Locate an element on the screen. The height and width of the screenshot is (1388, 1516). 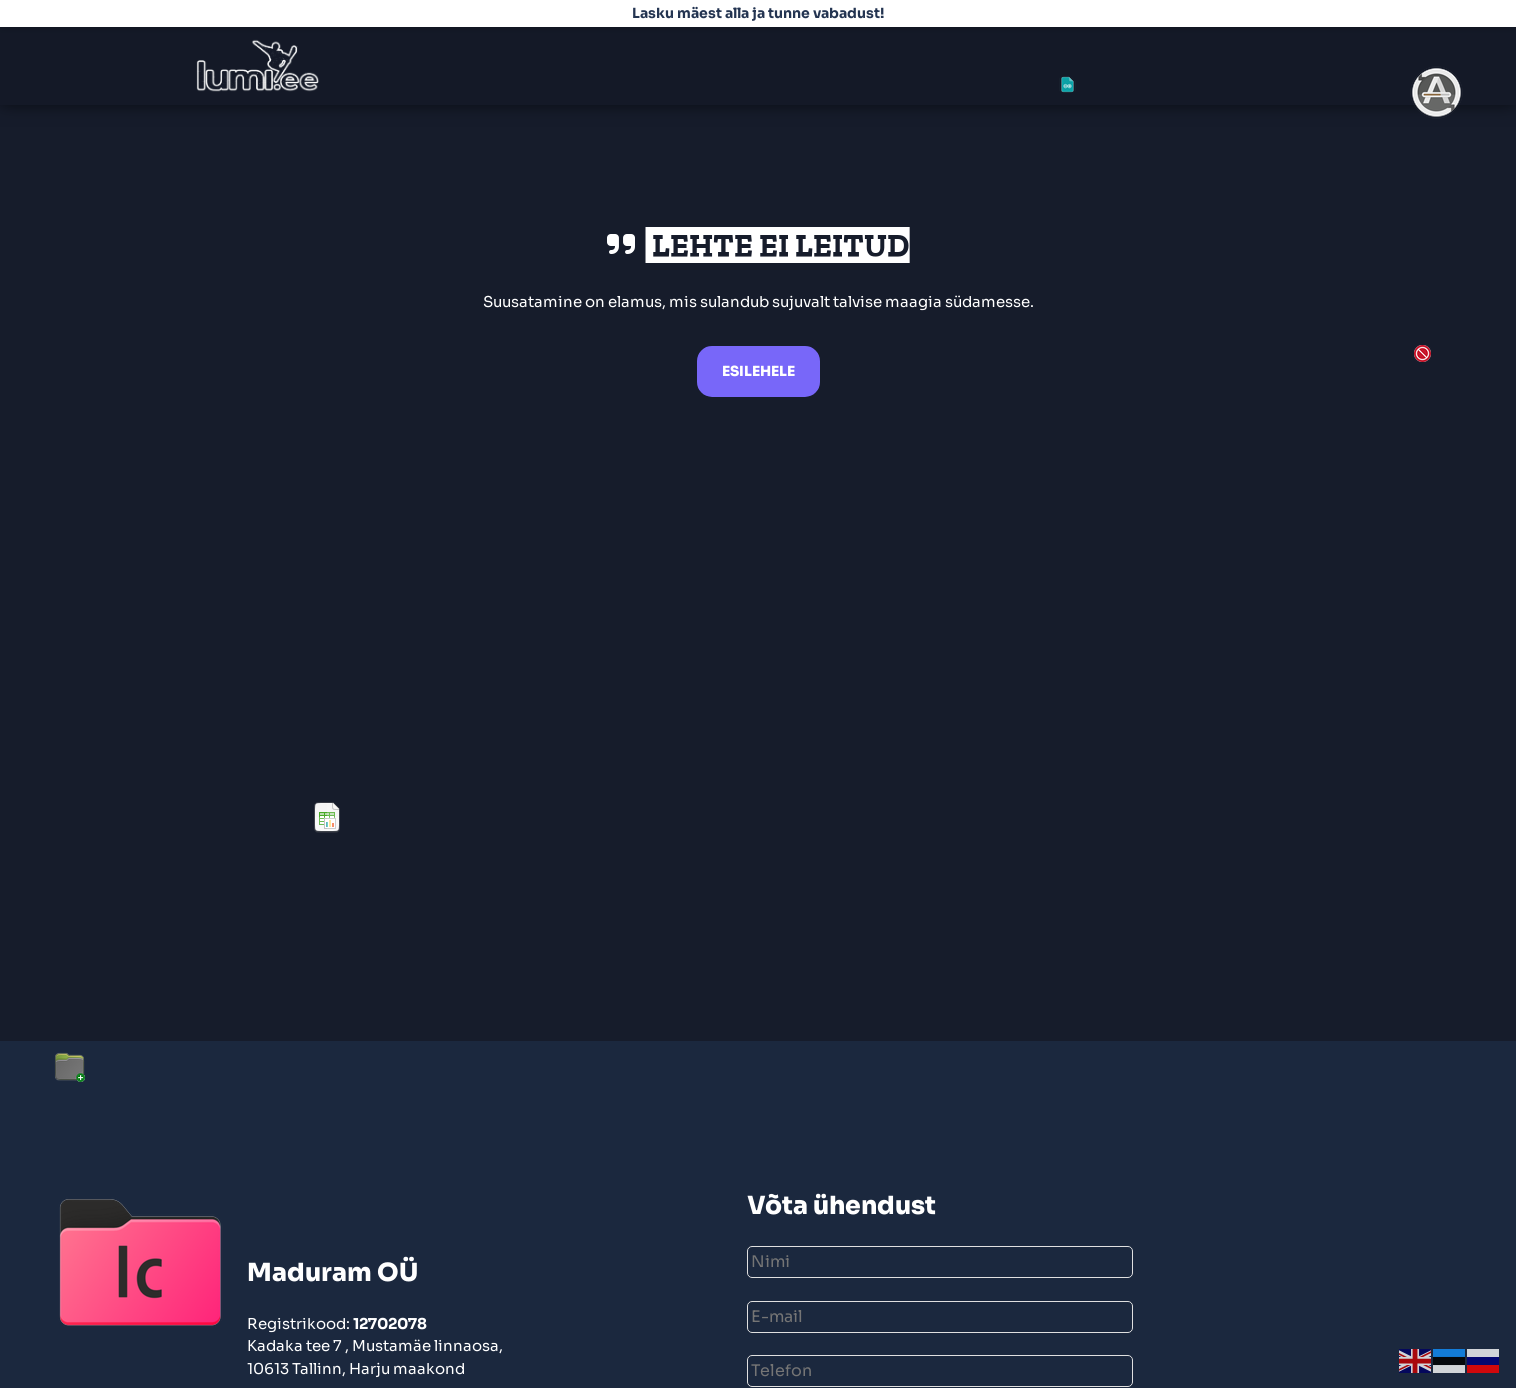
clear or delete text from an input field is located at coordinates (1422, 353).